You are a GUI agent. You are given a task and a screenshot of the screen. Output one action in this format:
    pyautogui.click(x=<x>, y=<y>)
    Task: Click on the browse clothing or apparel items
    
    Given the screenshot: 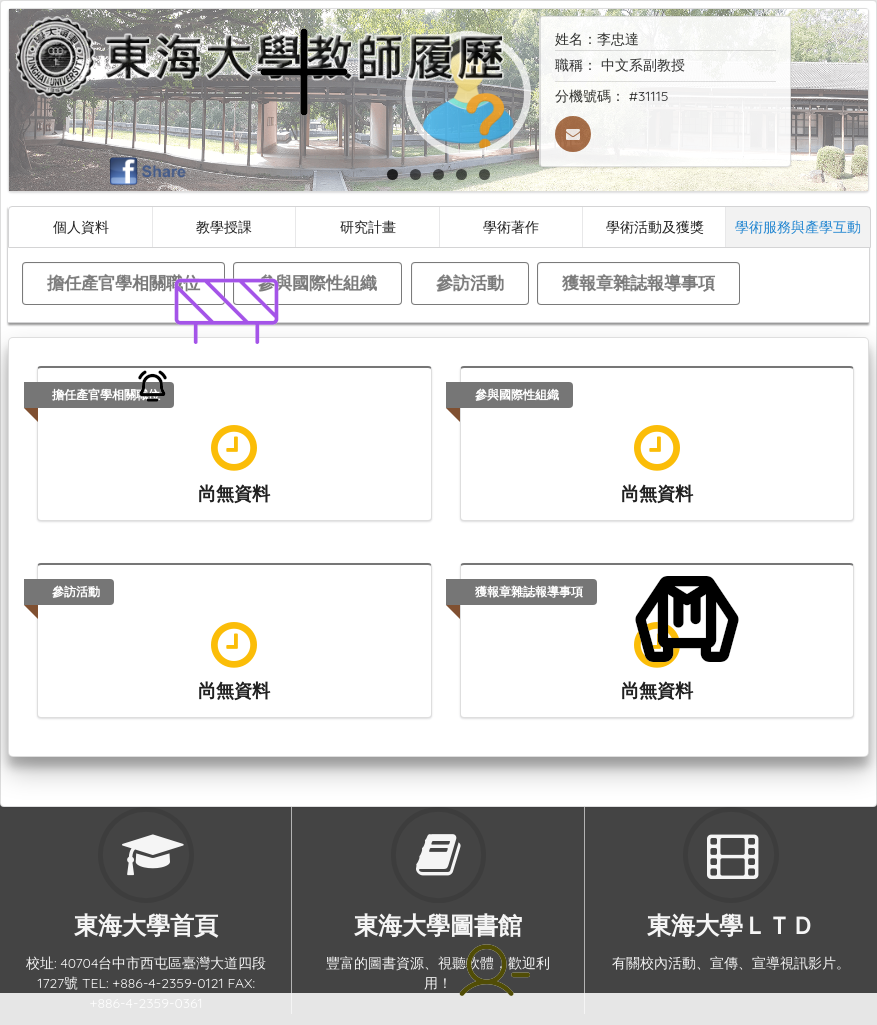 What is the action you would take?
    pyautogui.click(x=687, y=619)
    